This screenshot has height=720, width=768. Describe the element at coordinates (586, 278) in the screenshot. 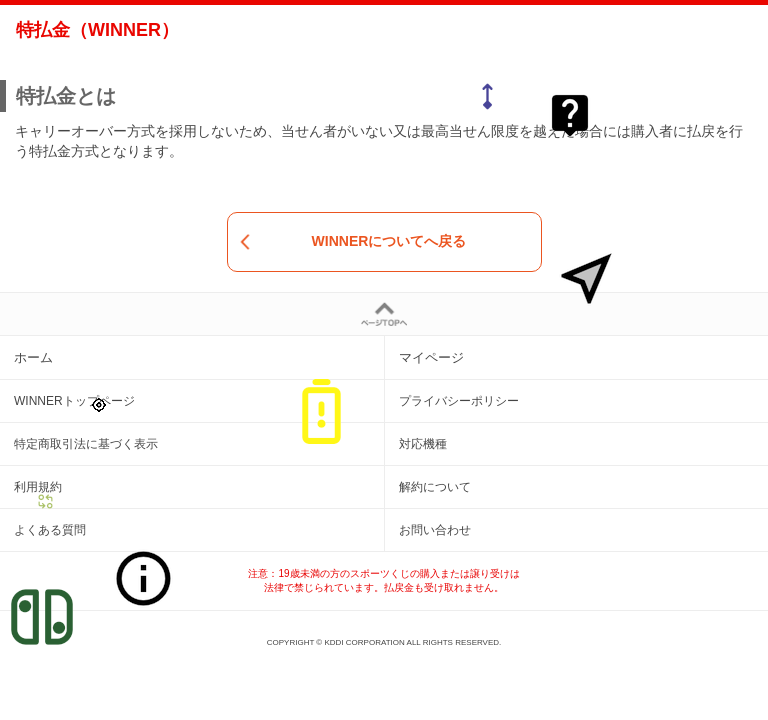

I see `access navigation or directions` at that location.